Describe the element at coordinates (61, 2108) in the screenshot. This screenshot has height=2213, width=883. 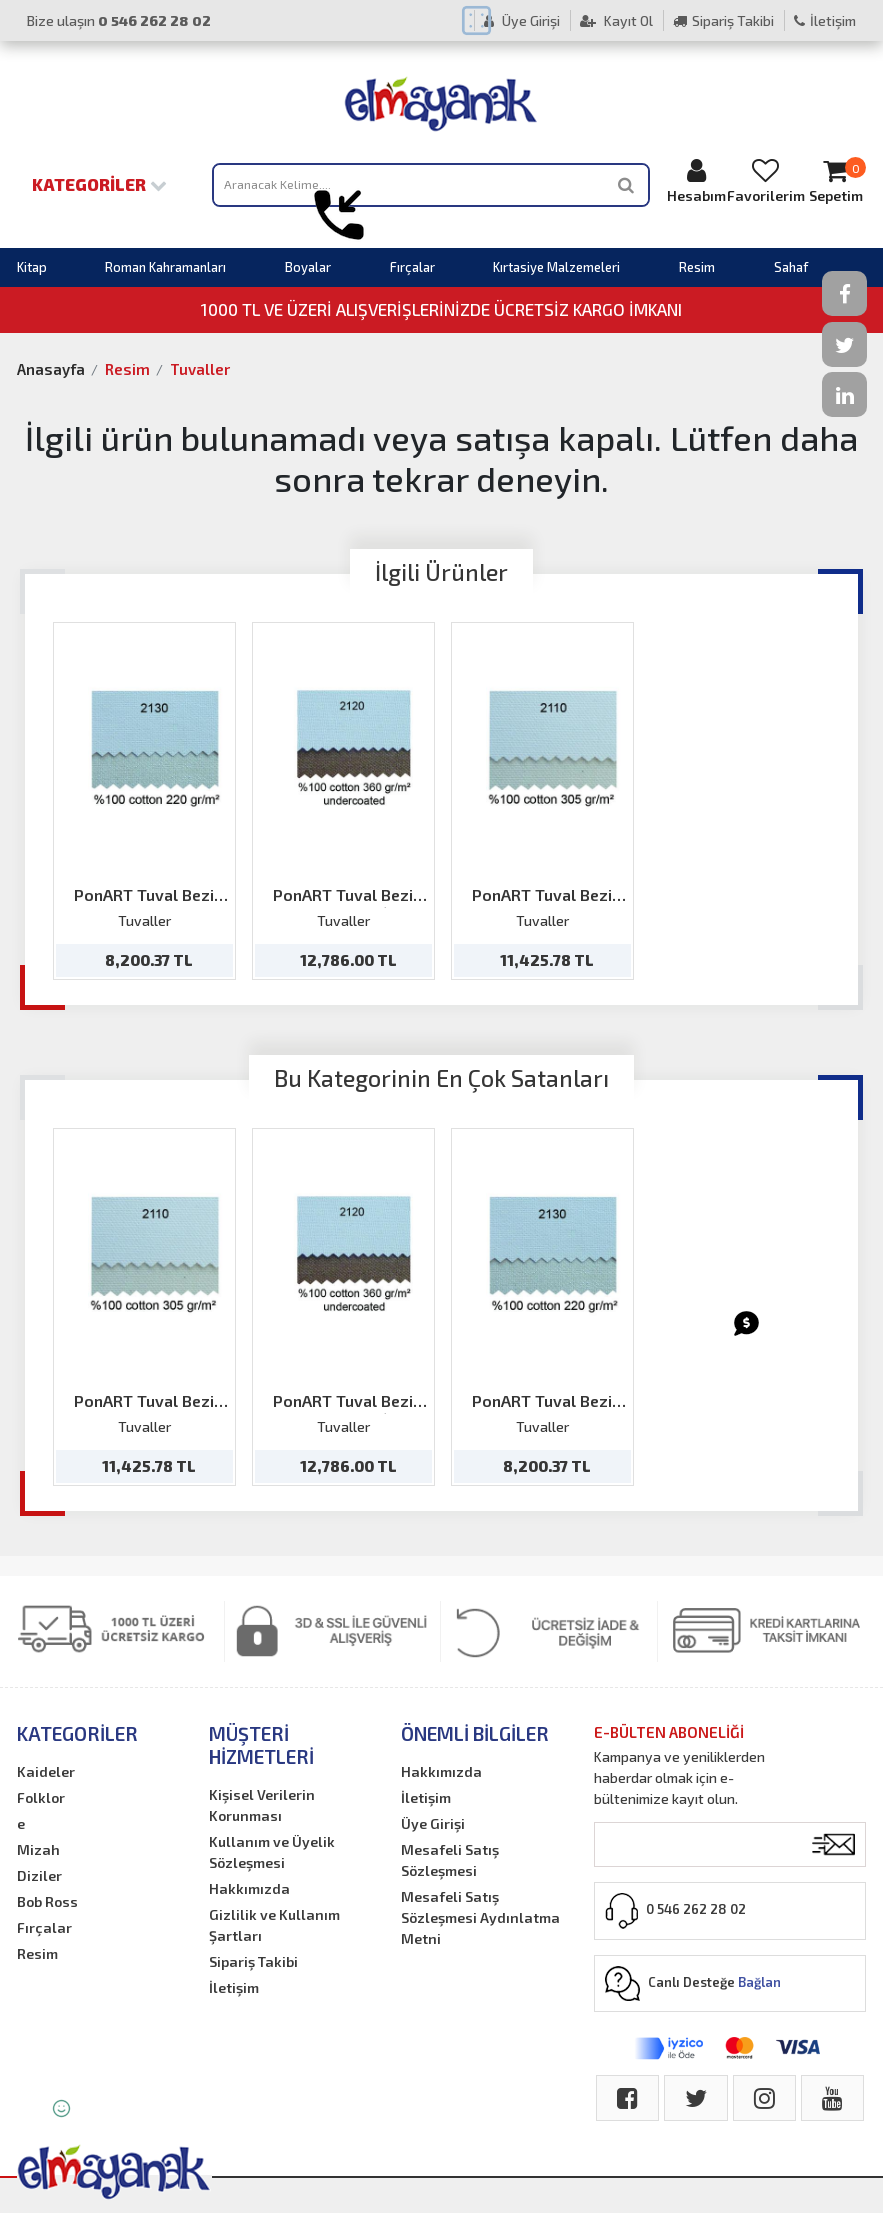
I see `add an emoji or reaction` at that location.